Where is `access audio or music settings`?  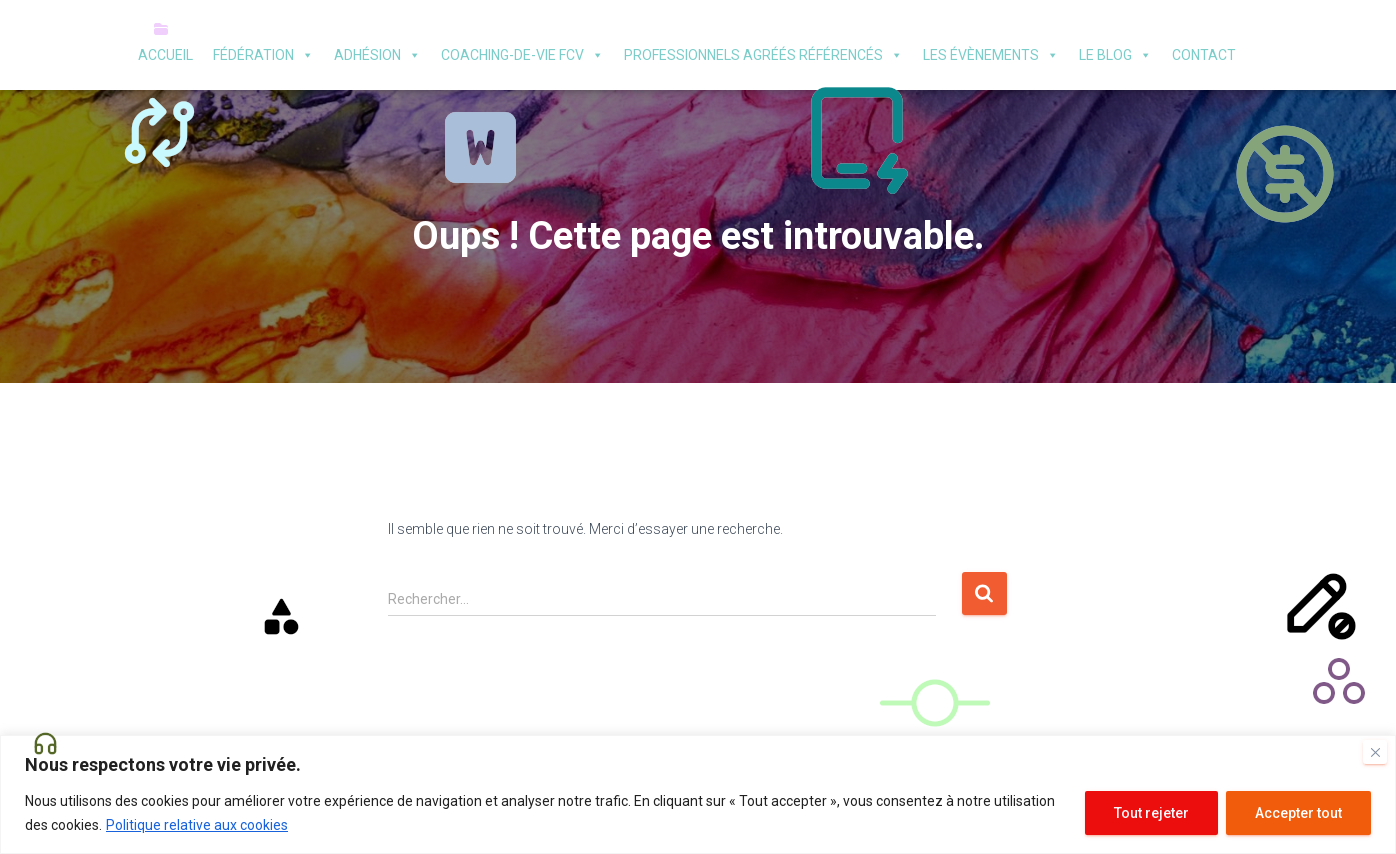
access audio or music settings is located at coordinates (45, 743).